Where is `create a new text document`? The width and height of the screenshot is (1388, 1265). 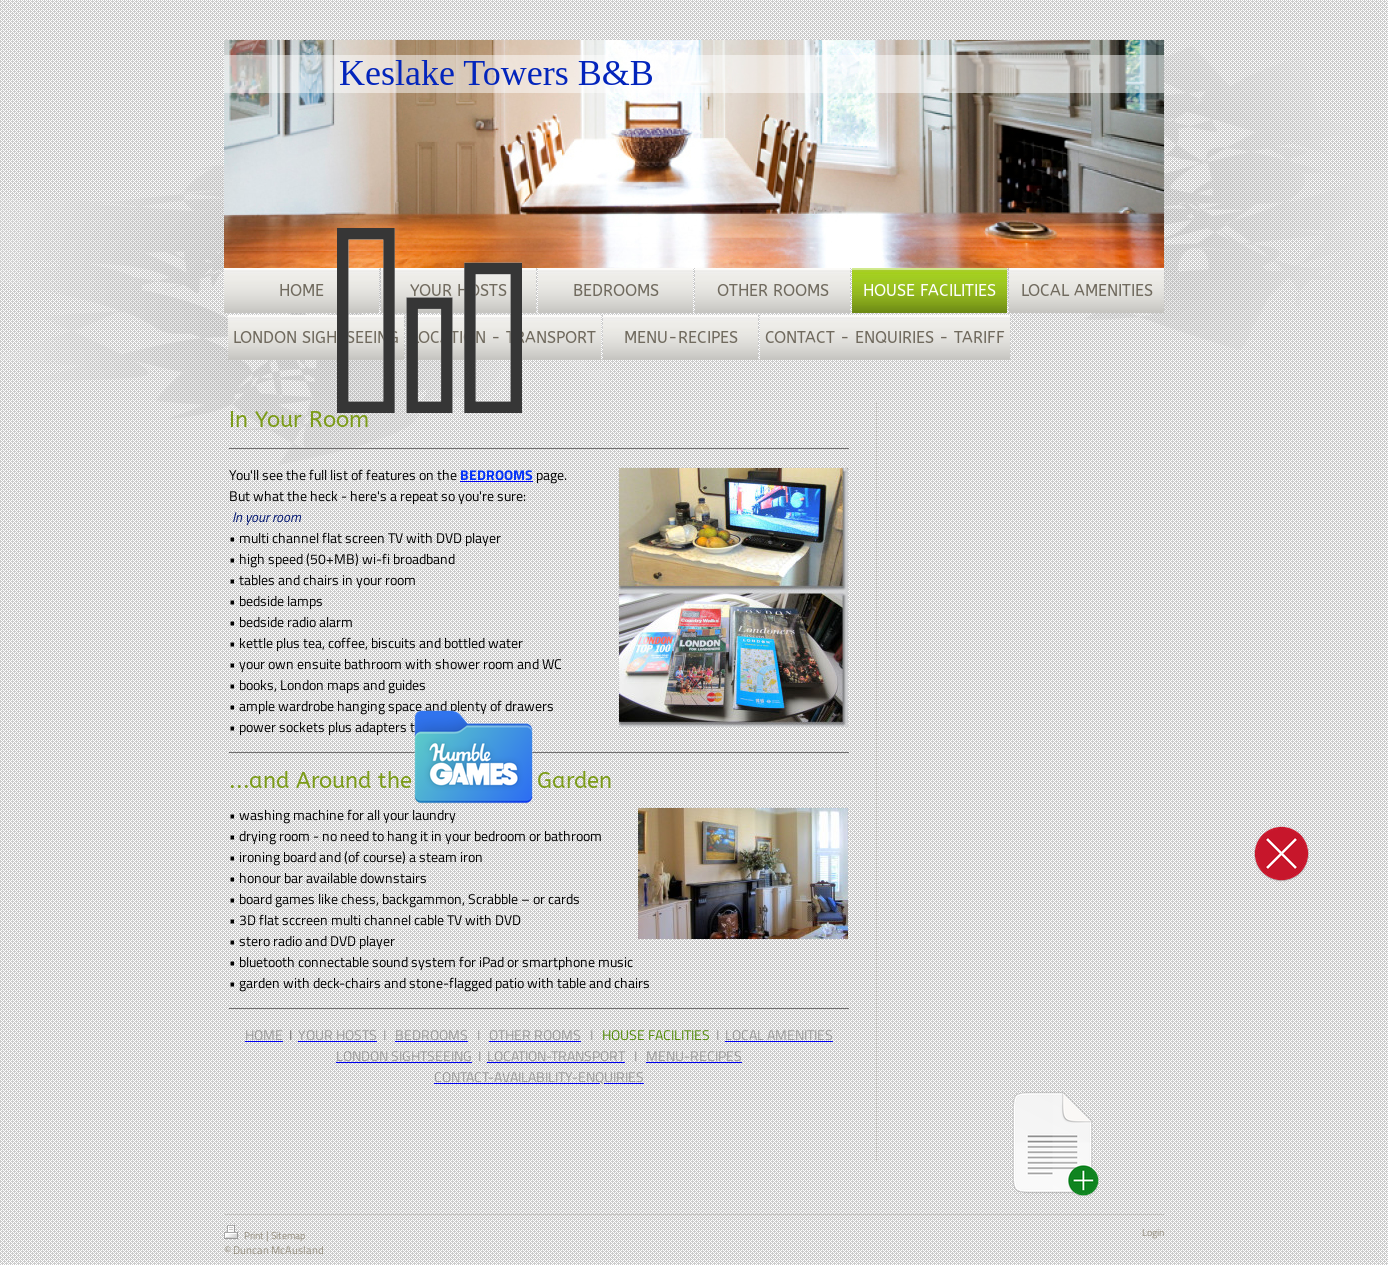 create a new text document is located at coordinates (1052, 1142).